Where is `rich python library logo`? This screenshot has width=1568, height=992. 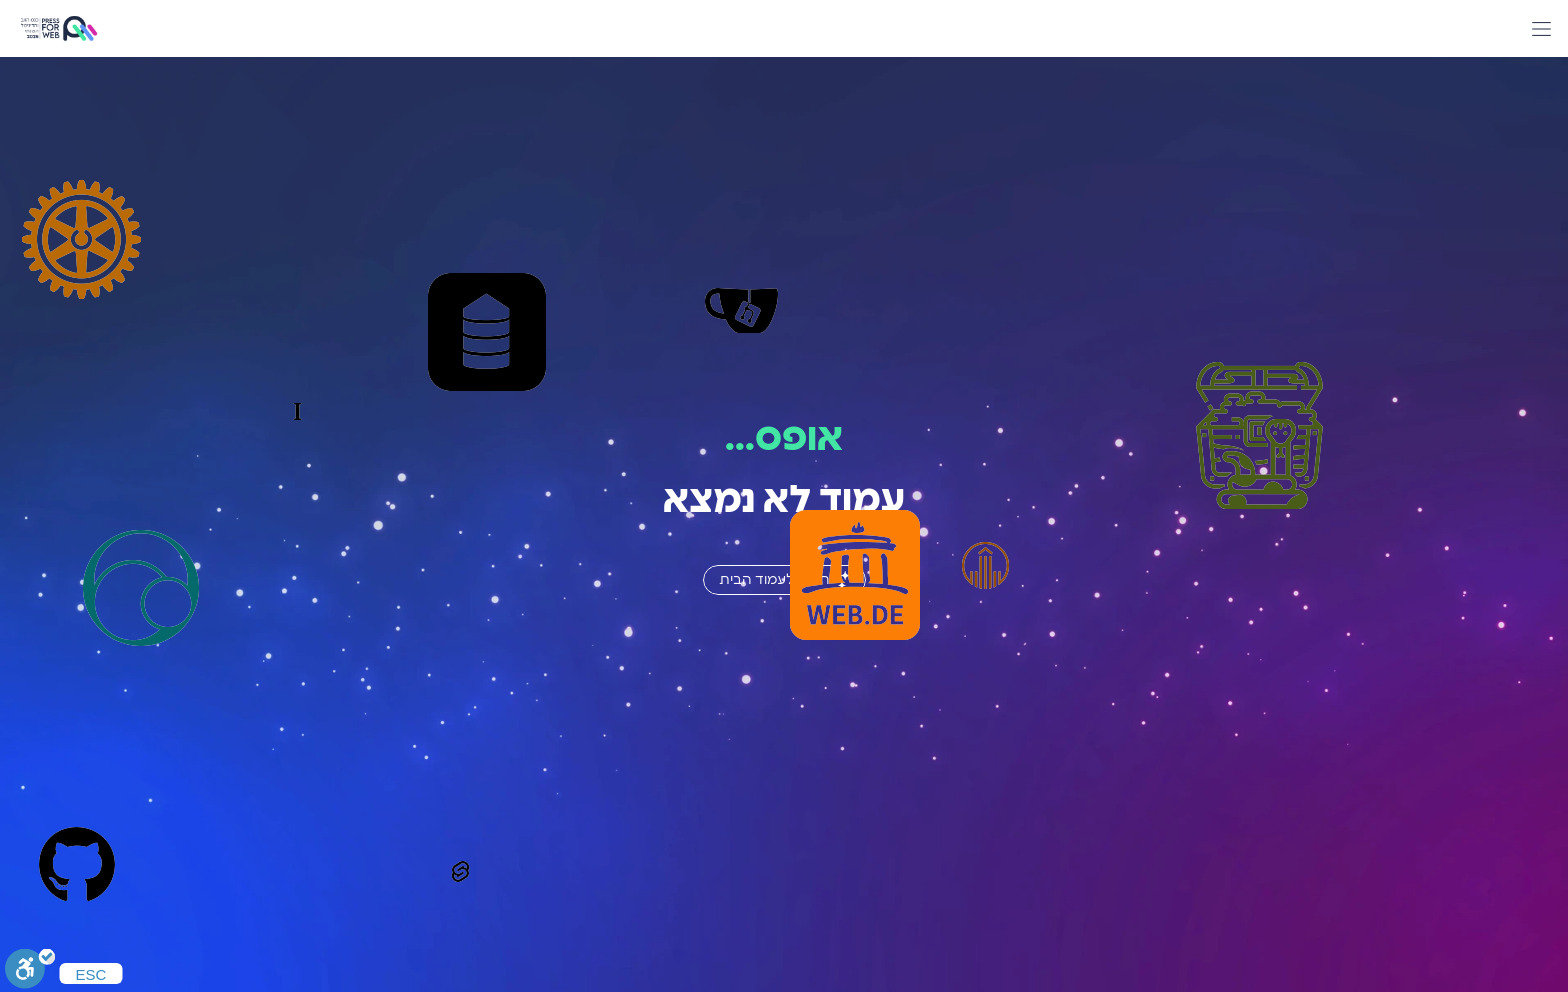
rich python library logo is located at coordinates (1259, 435).